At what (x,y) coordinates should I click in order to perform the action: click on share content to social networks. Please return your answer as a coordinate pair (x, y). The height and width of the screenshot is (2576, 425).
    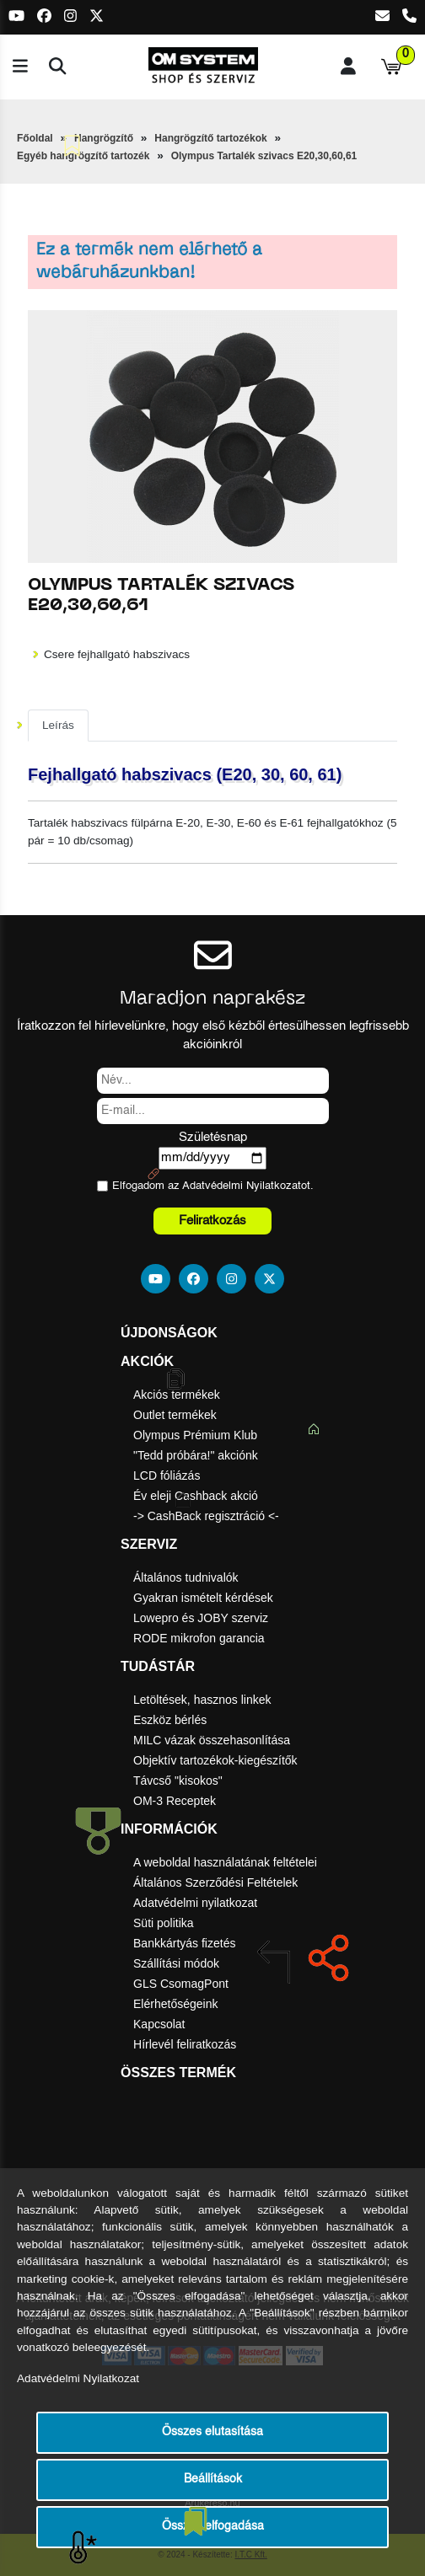
    Looking at the image, I should click on (330, 1957).